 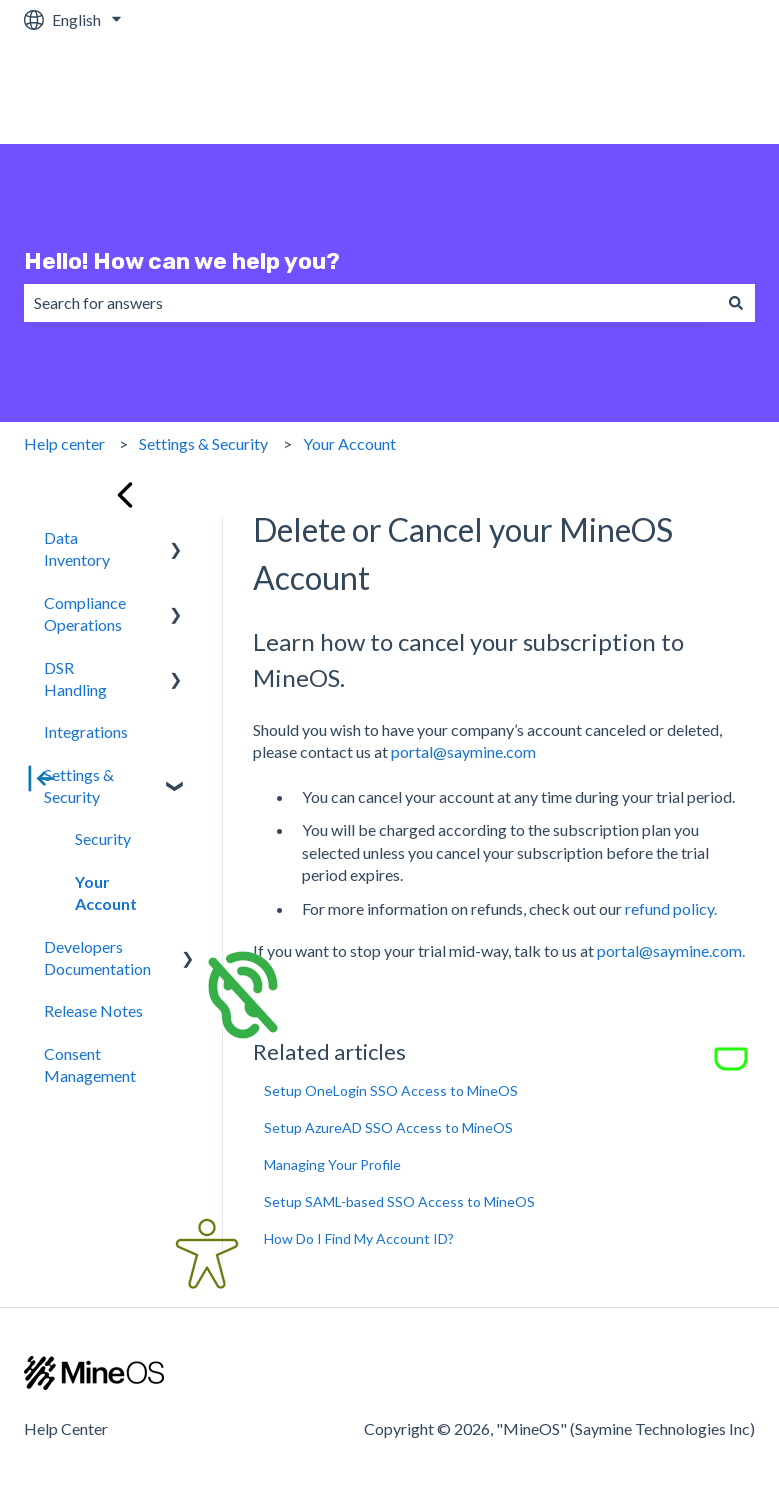 What do you see at coordinates (207, 1255) in the screenshot?
I see `accessibility settings or features` at bounding box center [207, 1255].